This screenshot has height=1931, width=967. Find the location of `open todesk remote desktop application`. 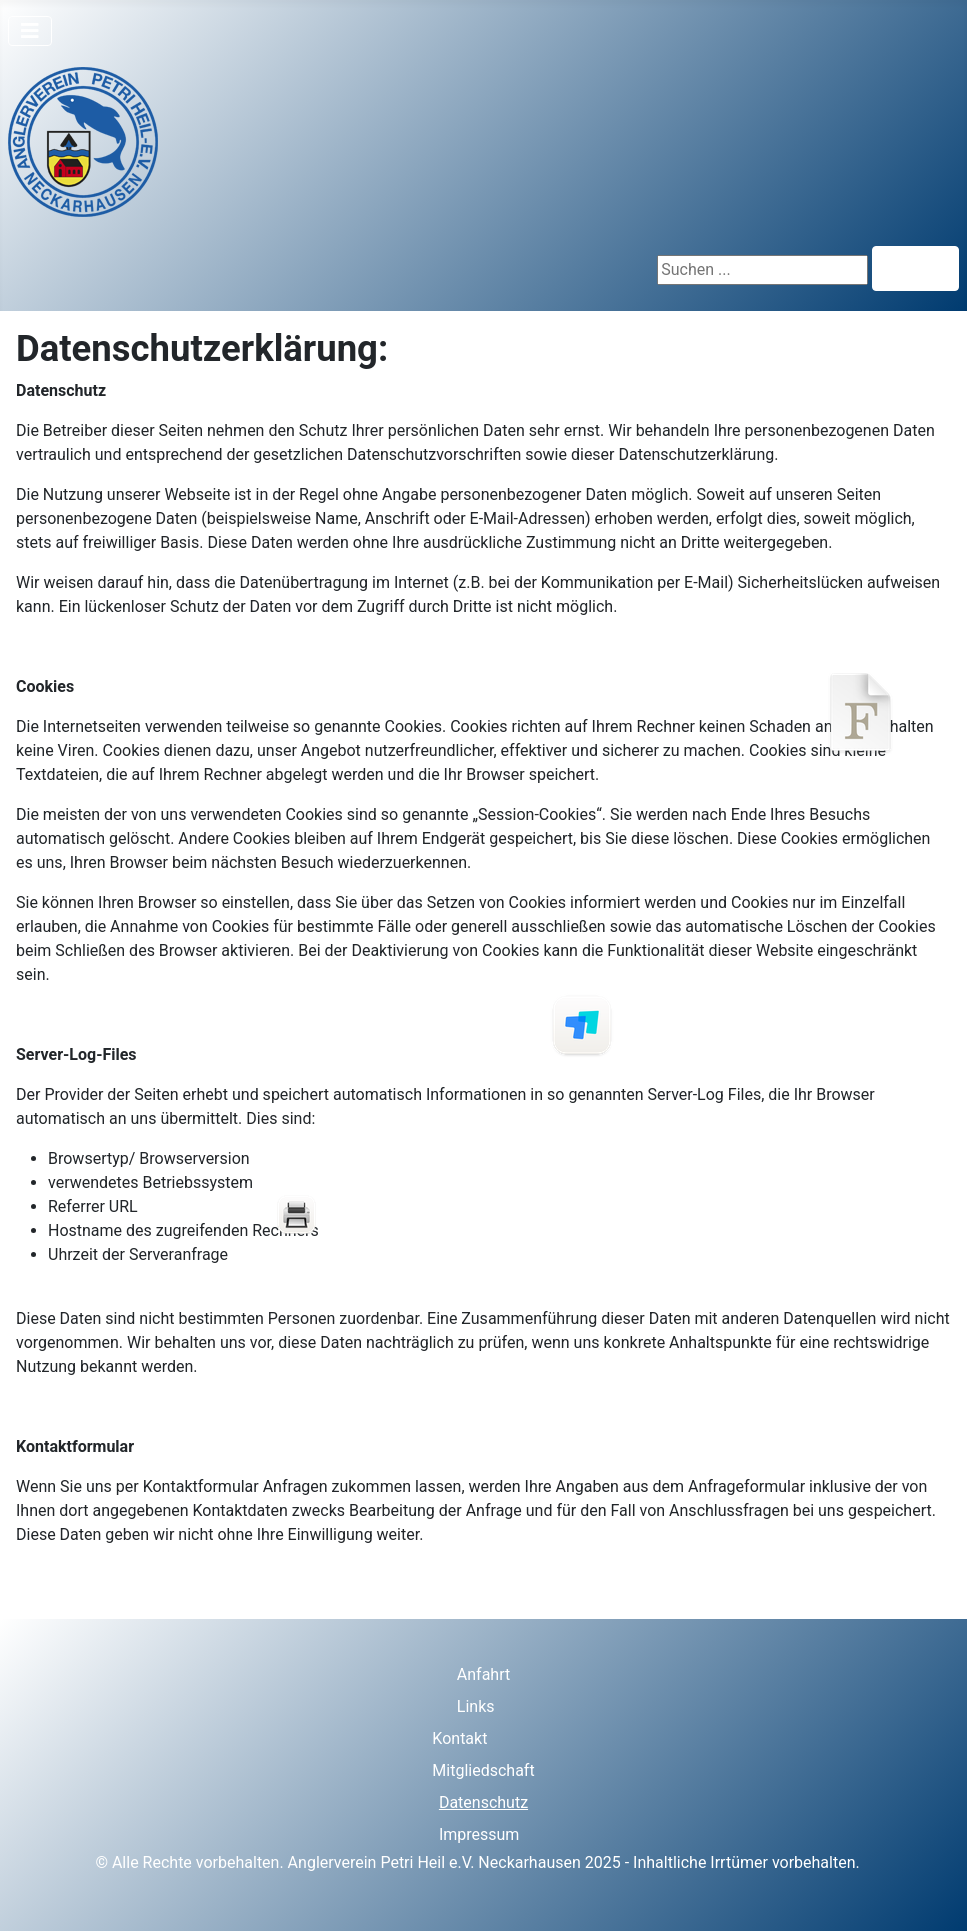

open todesk remote desktop application is located at coordinates (582, 1025).